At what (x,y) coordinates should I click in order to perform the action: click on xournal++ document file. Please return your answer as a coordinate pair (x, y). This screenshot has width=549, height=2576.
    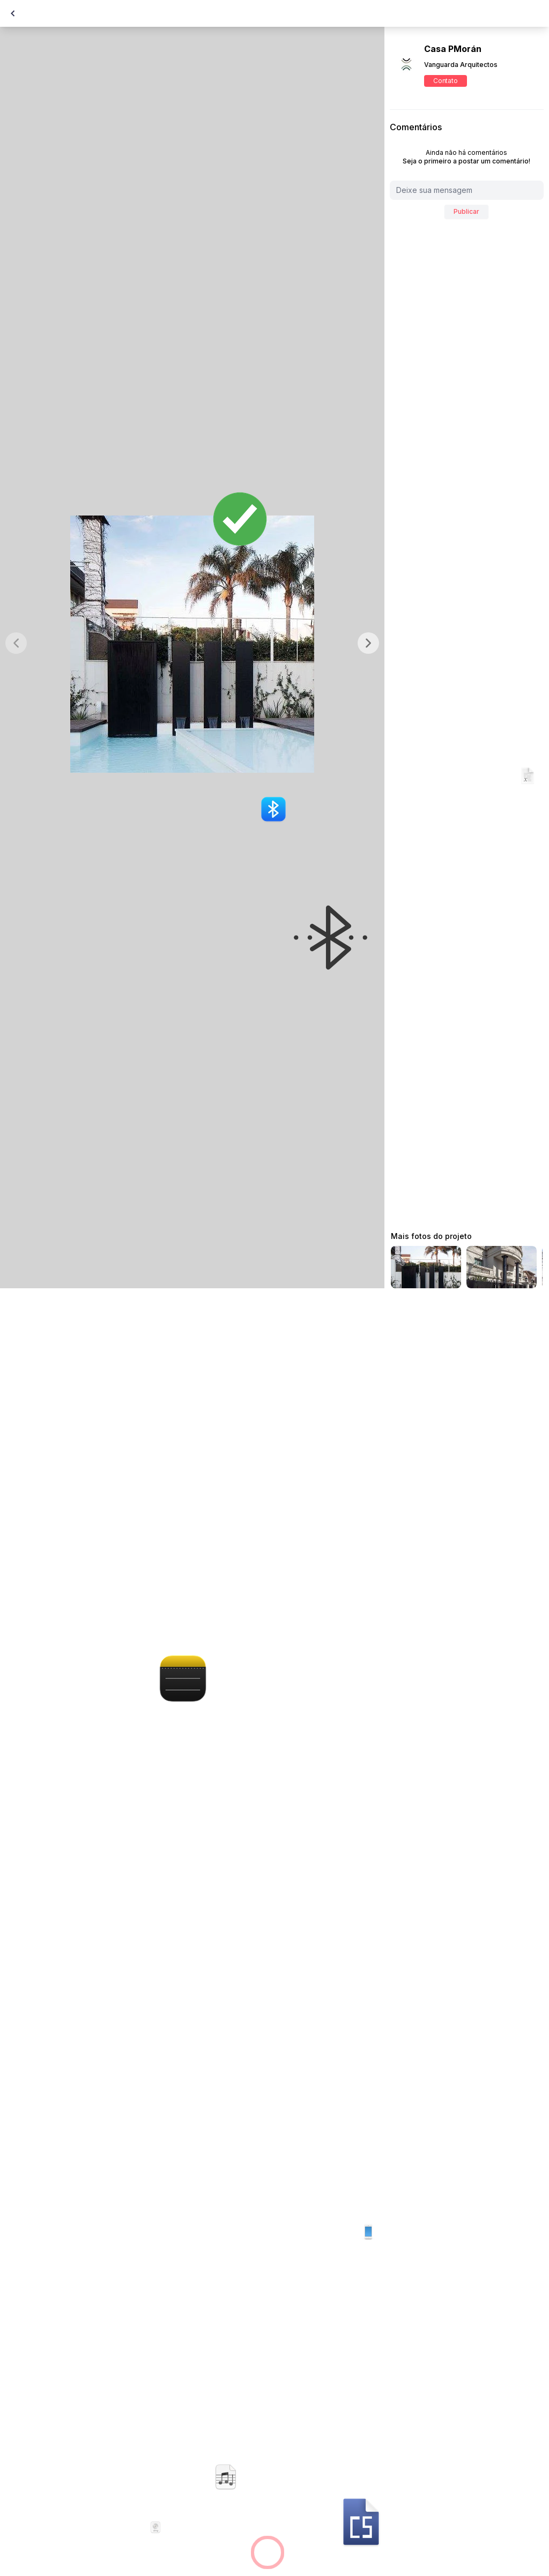
    Looking at the image, I should click on (528, 776).